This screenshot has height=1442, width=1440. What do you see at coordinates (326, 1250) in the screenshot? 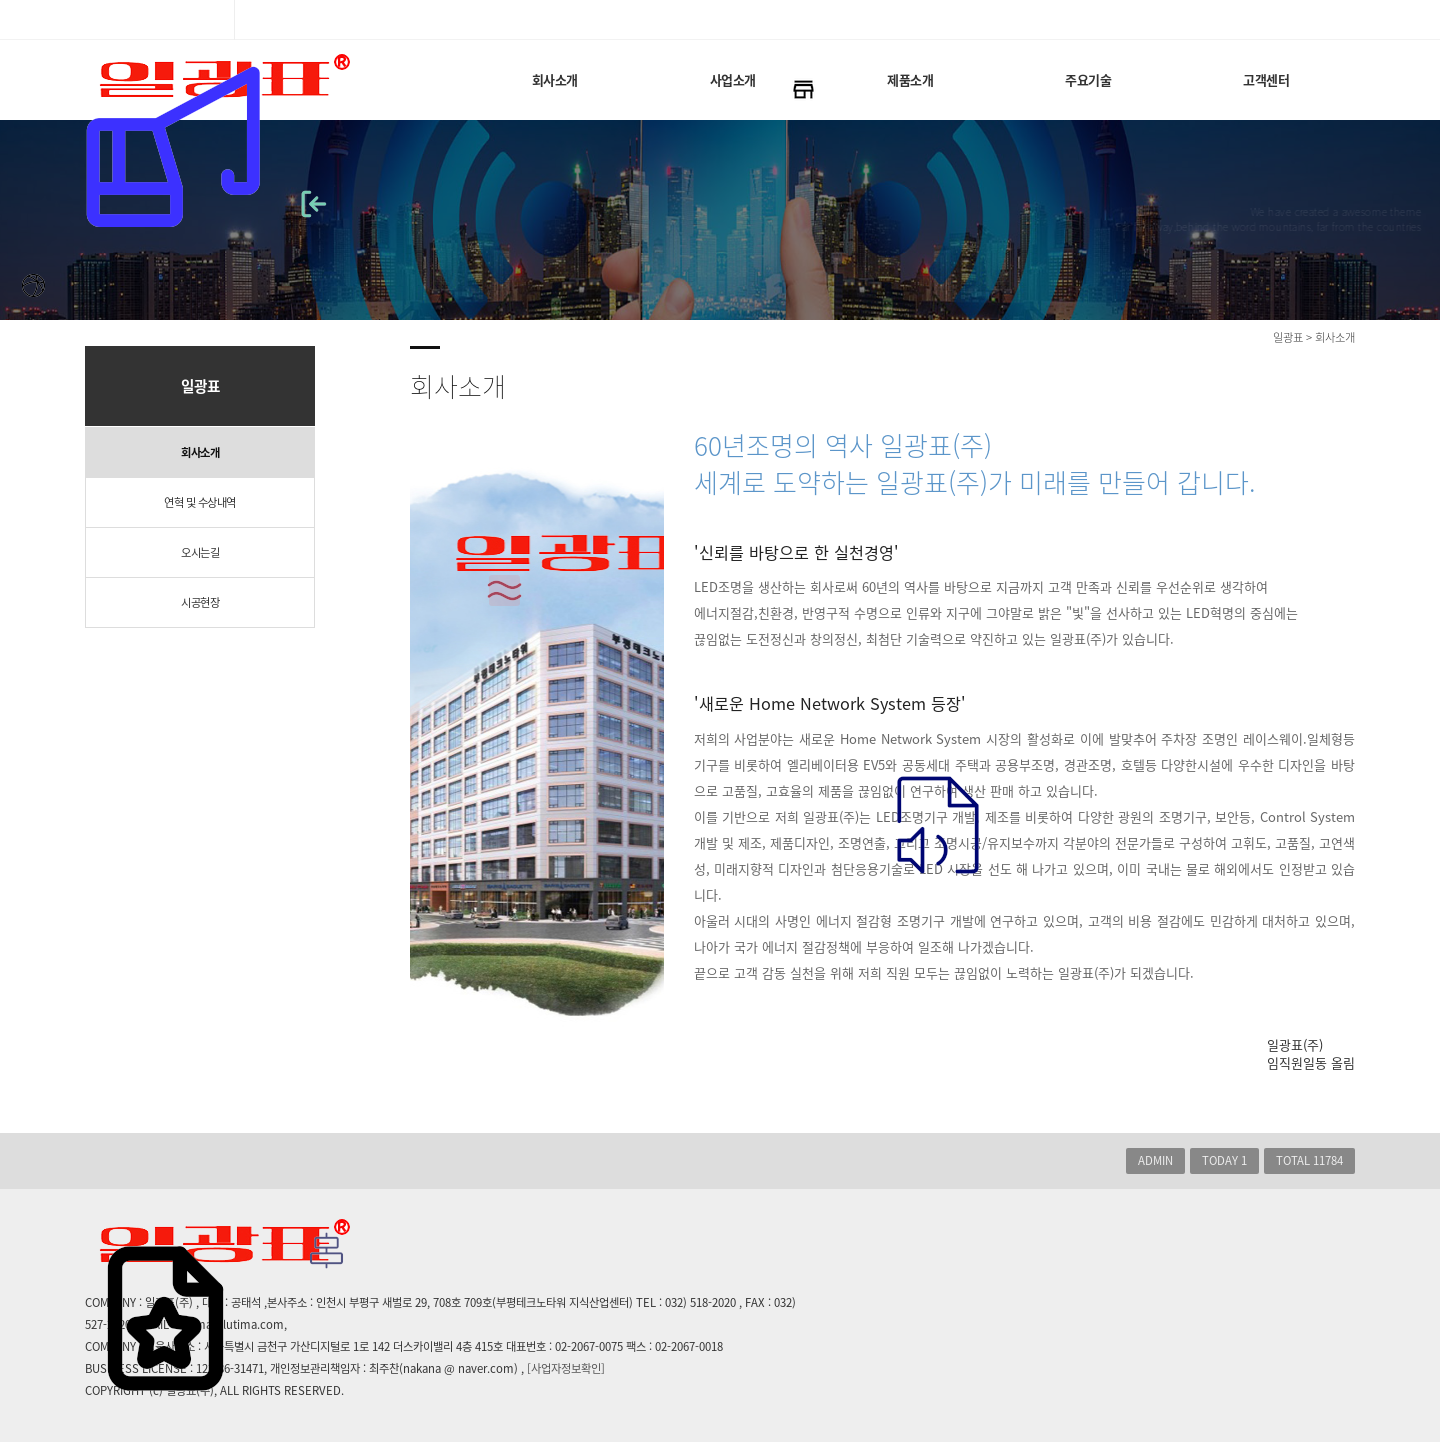
I see `align objects to horizontal center` at bounding box center [326, 1250].